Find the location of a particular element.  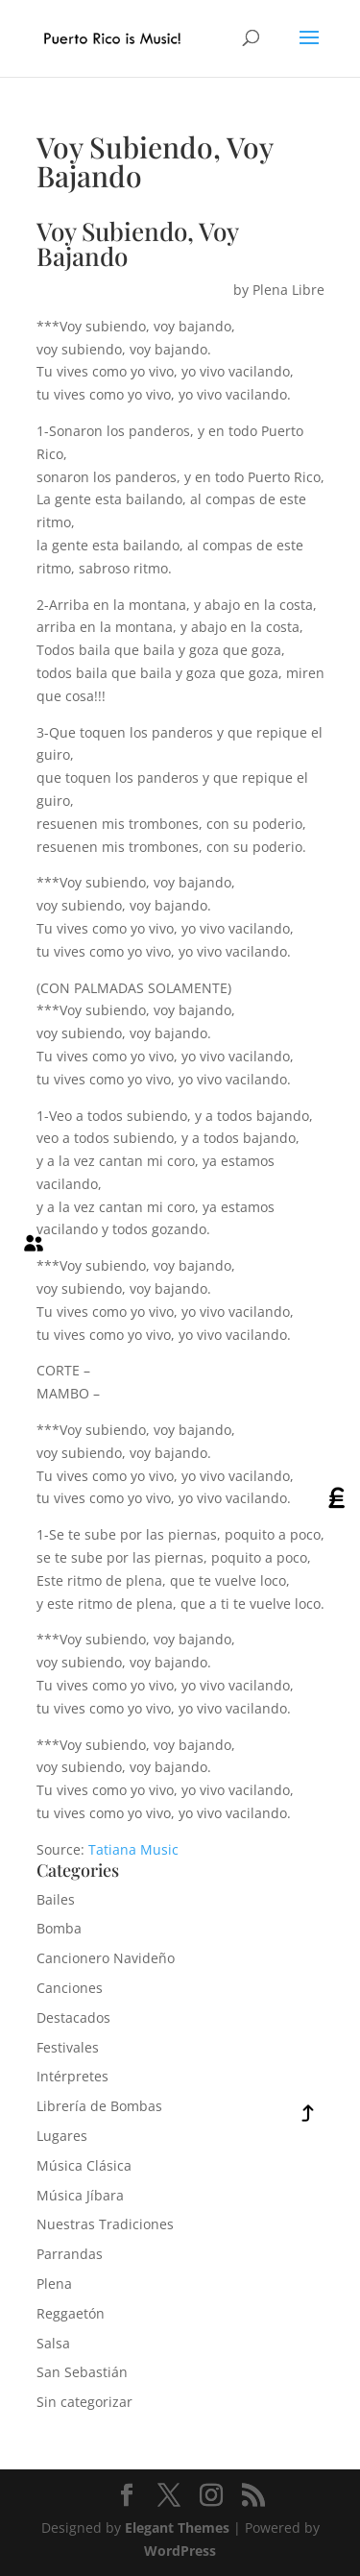

go up one level in navigation is located at coordinates (308, 2113).